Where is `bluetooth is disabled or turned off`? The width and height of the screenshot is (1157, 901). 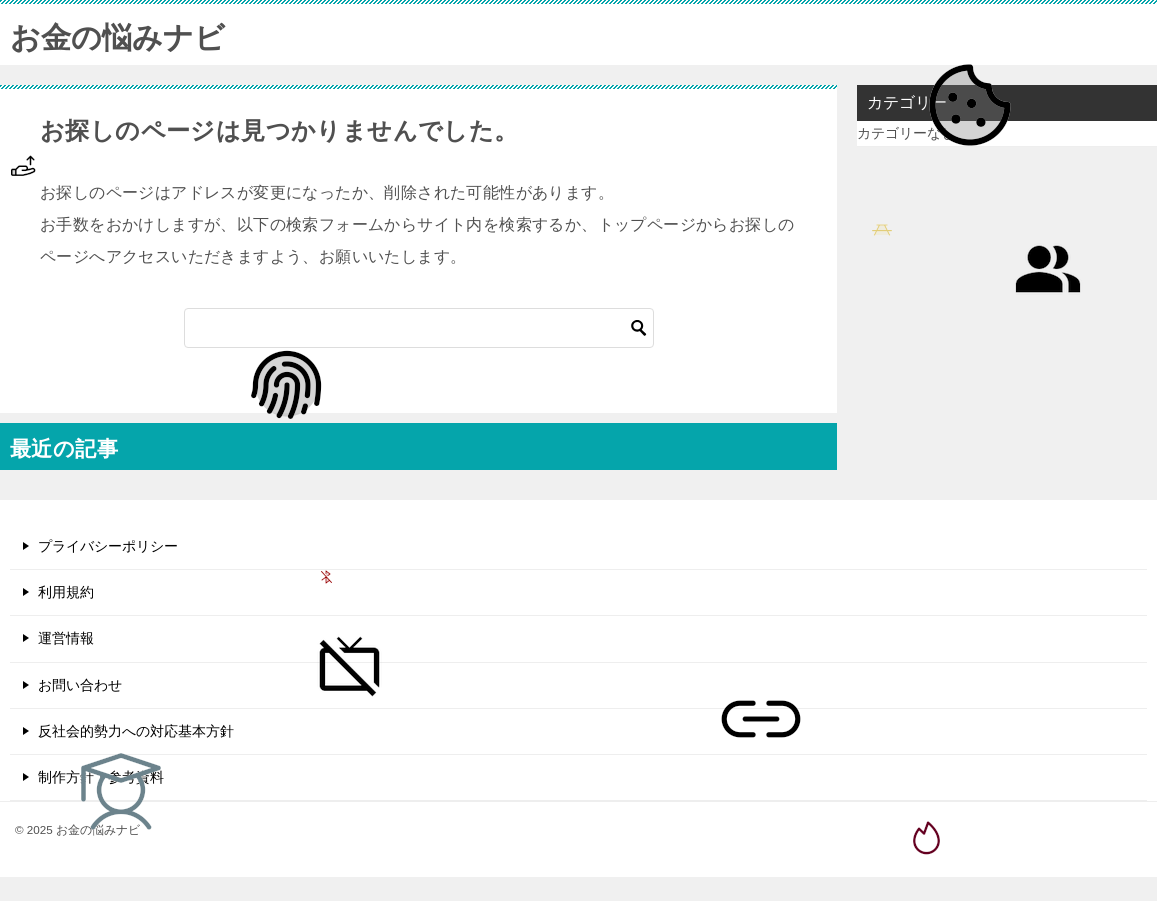
bluetooth is disabled or turned off is located at coordinates (326, 577).